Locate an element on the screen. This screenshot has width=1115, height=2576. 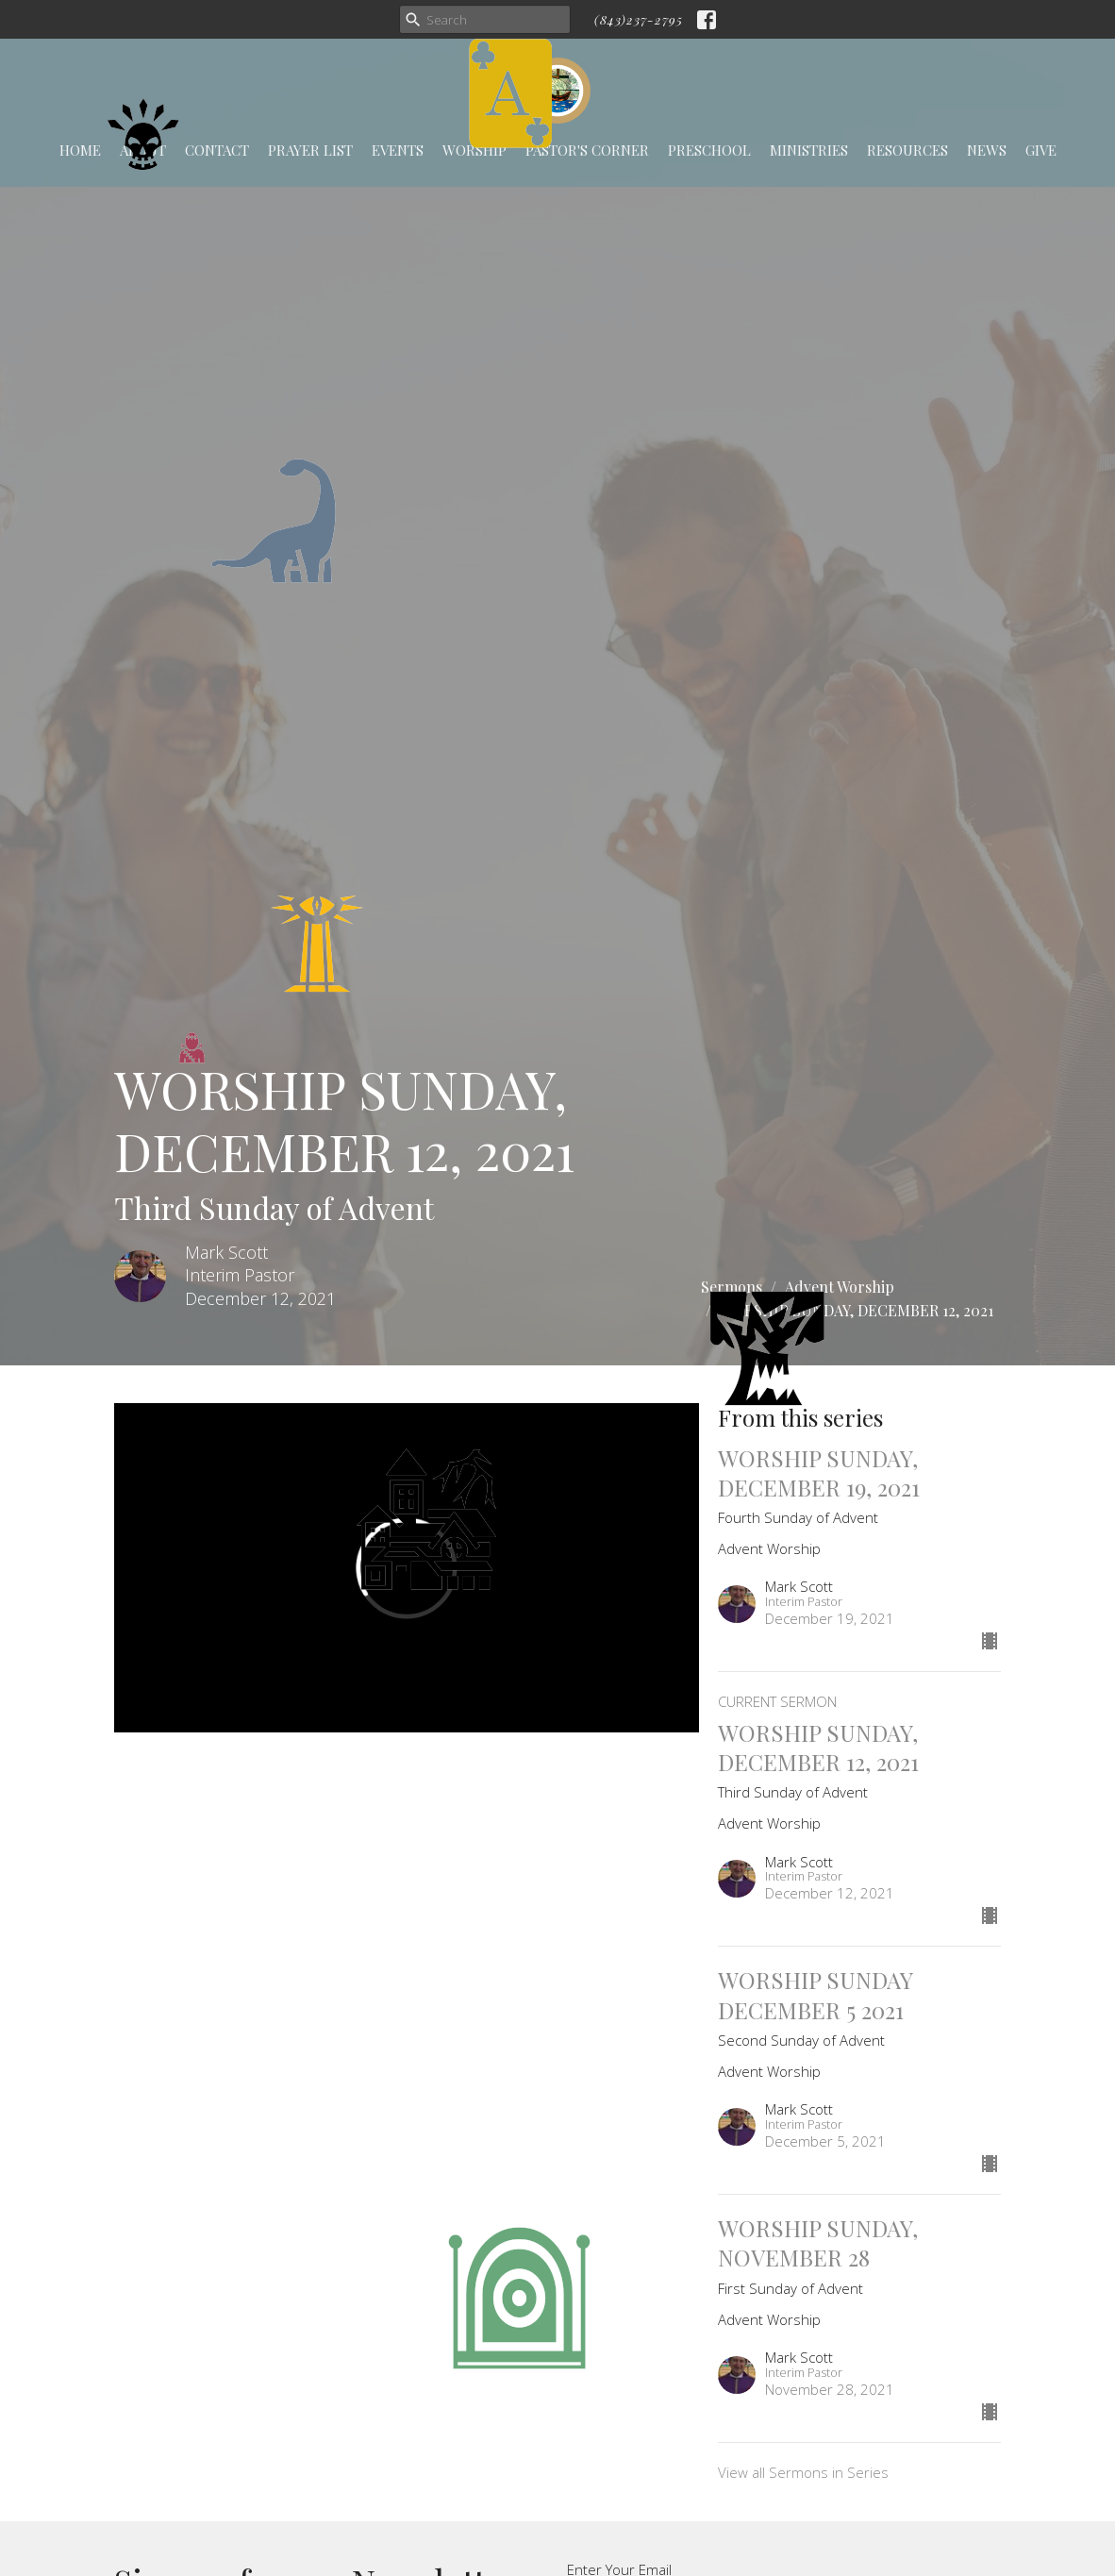
indicates a cursed or haunted forest area is located at coordinates (767, 1348).